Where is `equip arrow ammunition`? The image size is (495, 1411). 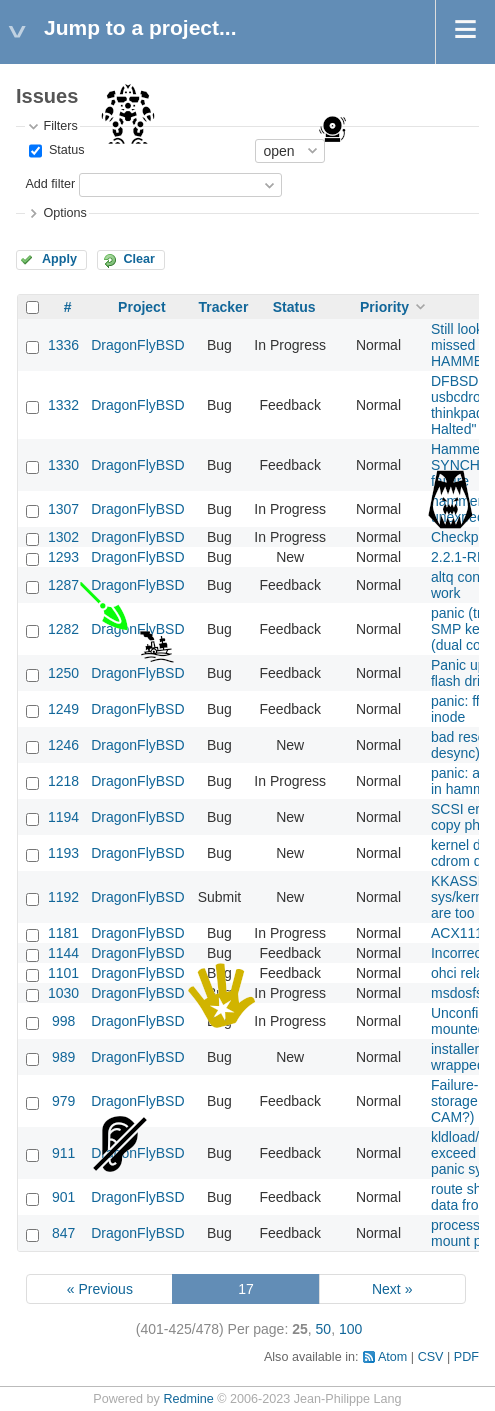 equip arrow ammunition is located at coordinates (104, 606).